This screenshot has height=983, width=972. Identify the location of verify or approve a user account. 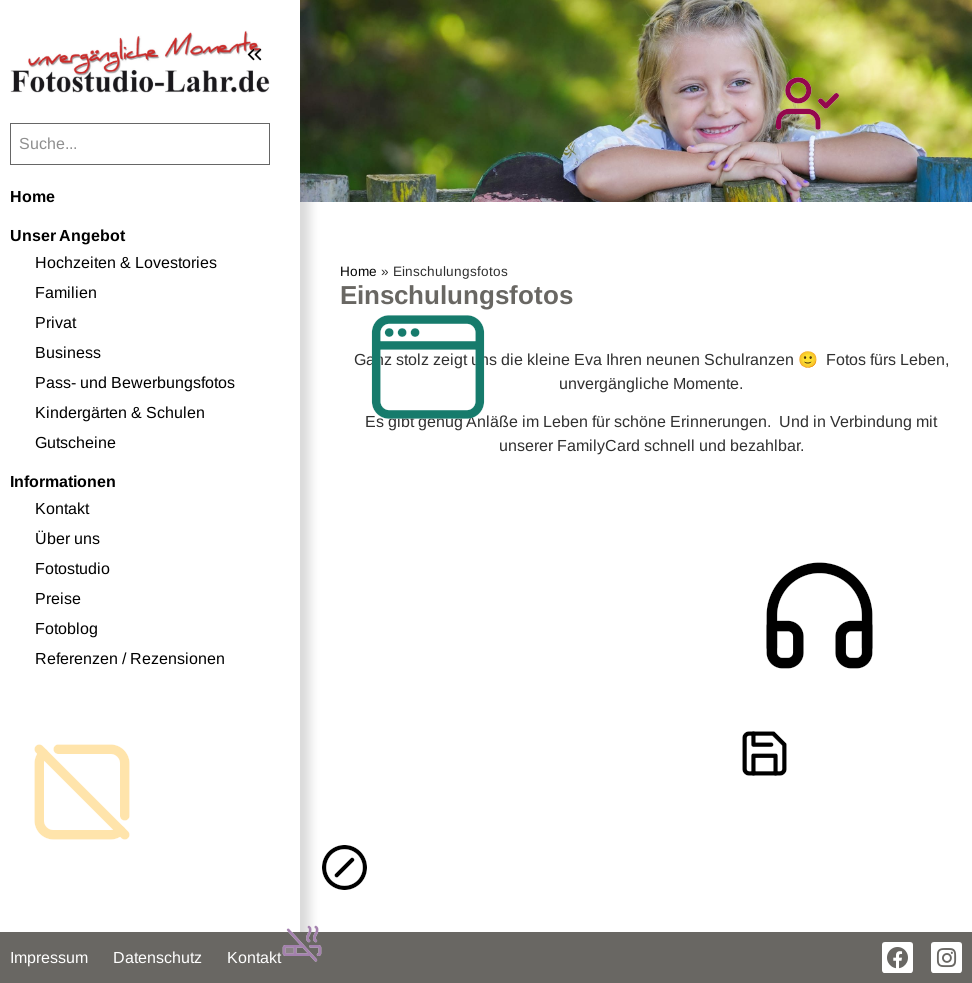
(807, 103).